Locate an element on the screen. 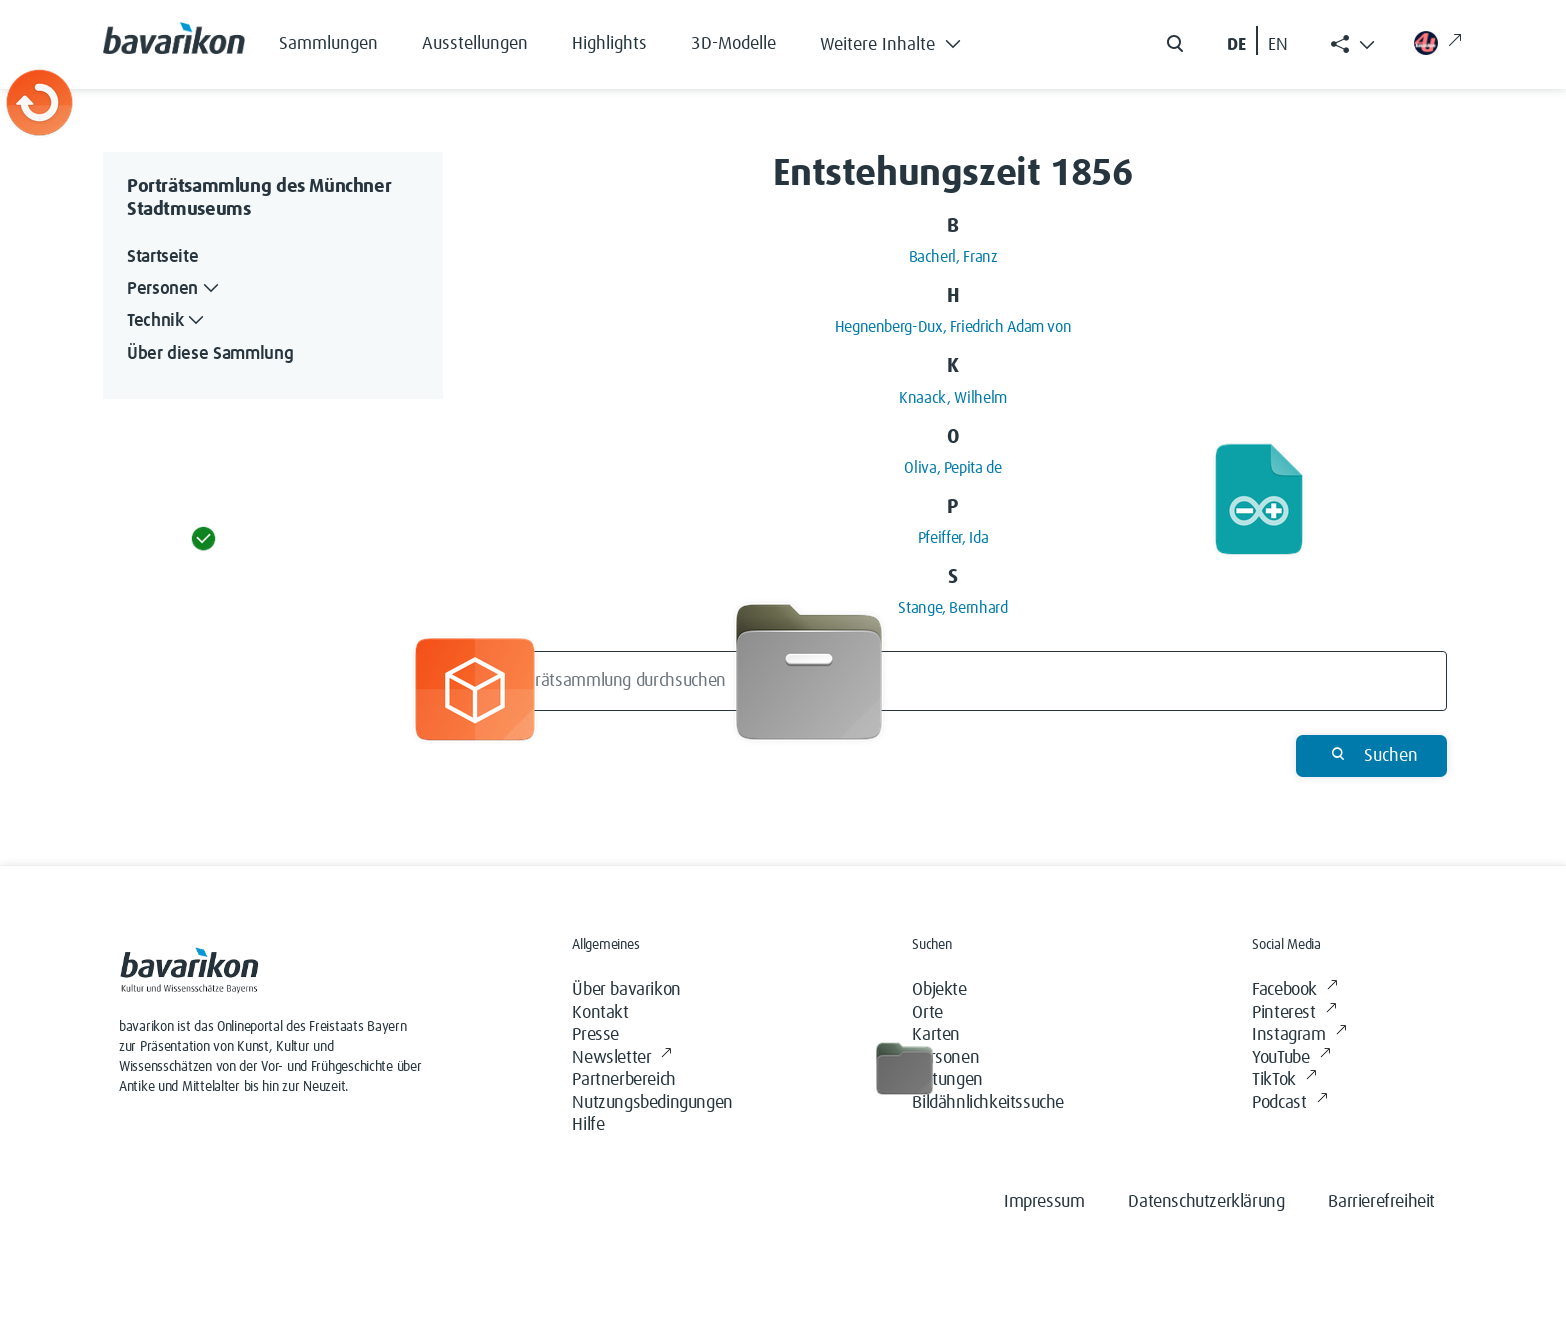 The height and width of the screenshot is (1329, 1566). open Ubuntu Livepatch settings is located at coordinates (39, 102).